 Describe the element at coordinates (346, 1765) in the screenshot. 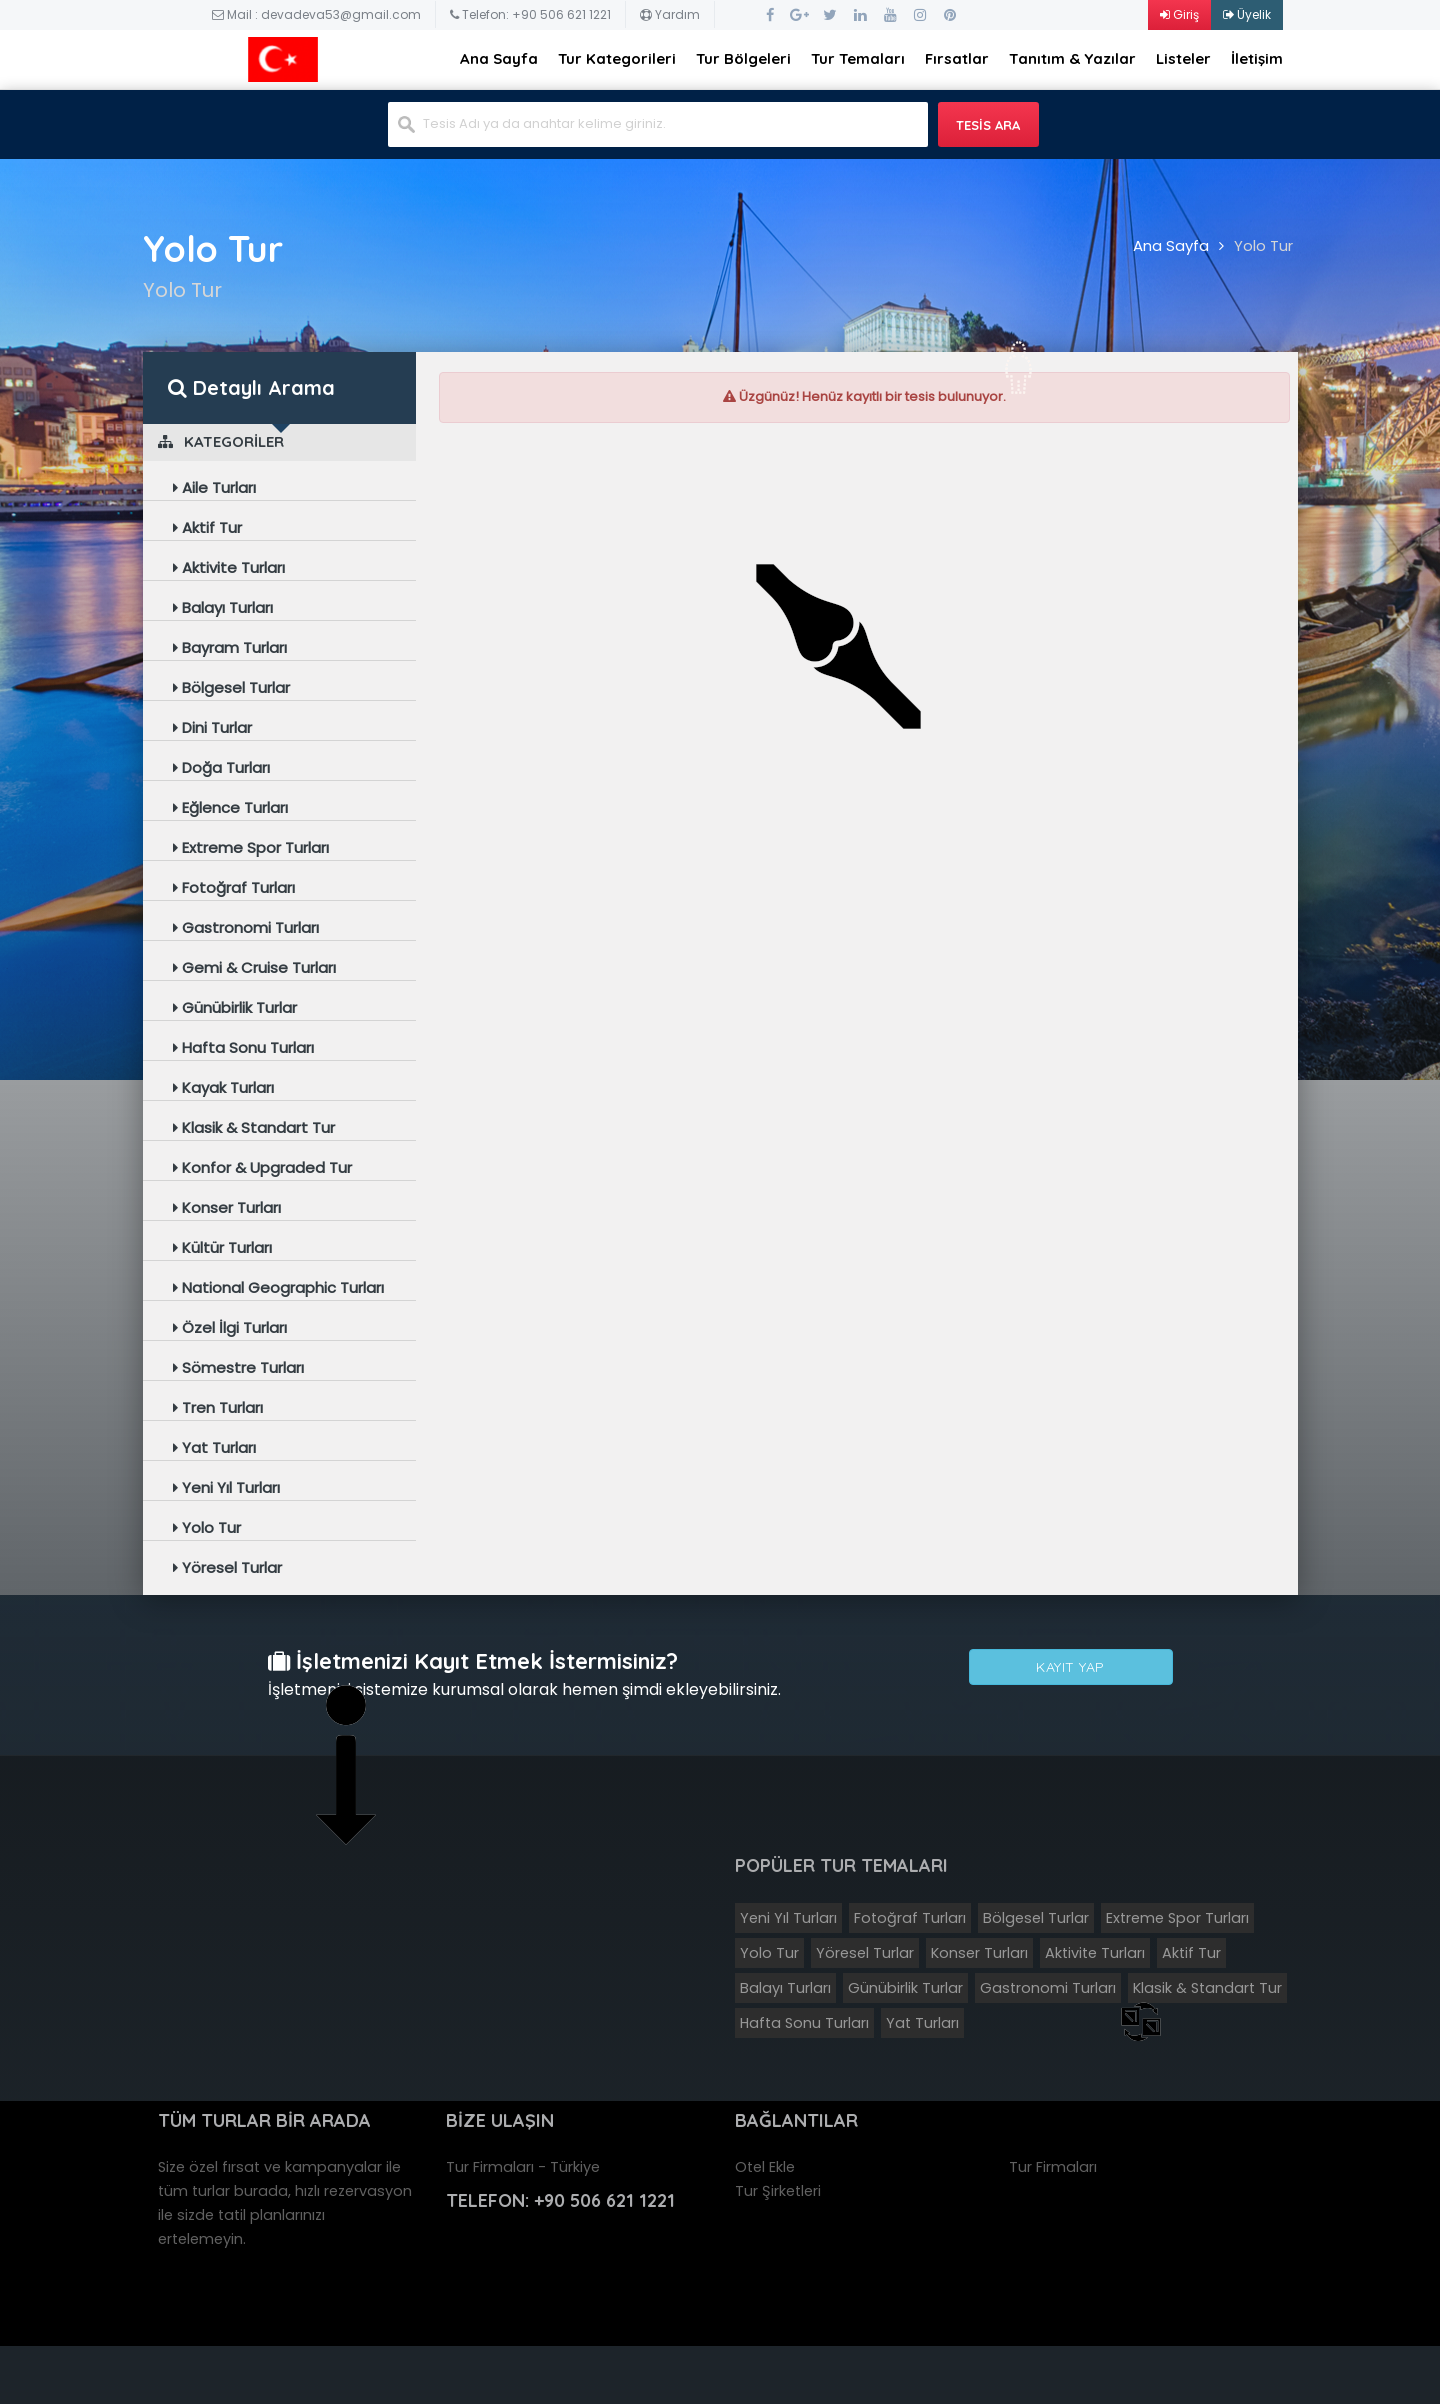

I see `indicates a falling or dropping action in gameplay` at that location.